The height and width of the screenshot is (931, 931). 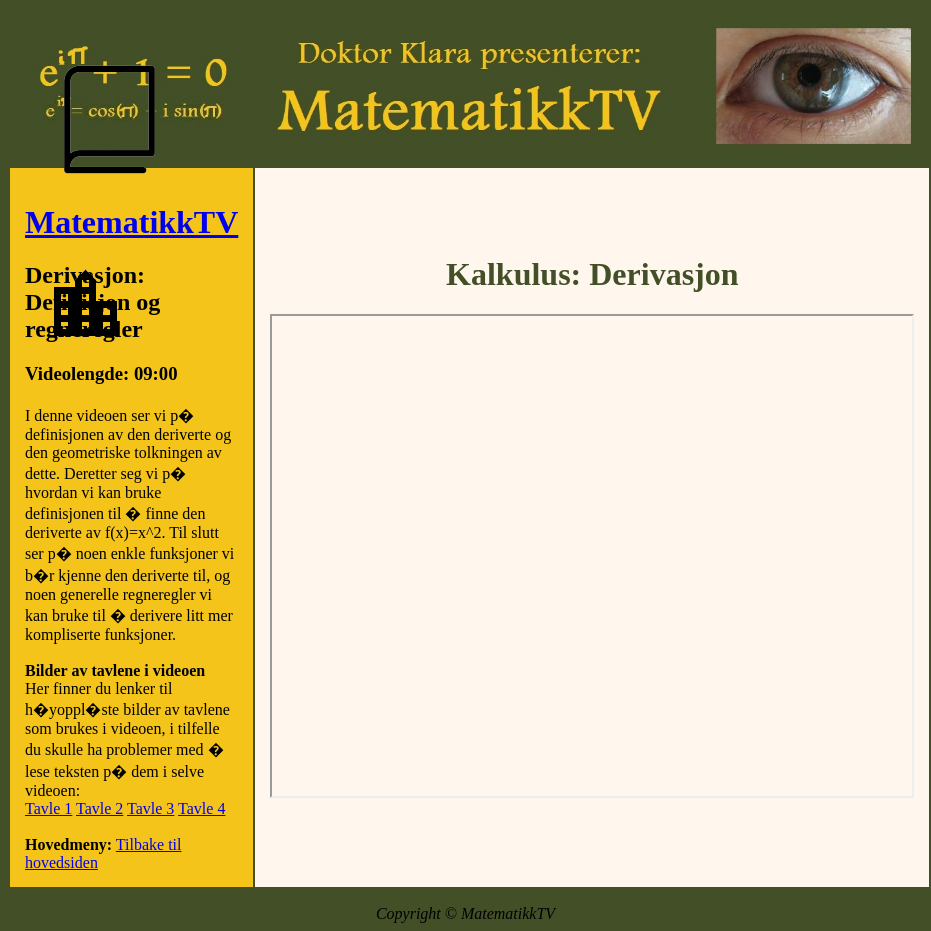 What do you see at coordinates (109, 119) in the screenshot?
I see `open a book or reading view` at bounding box center [109, 119].